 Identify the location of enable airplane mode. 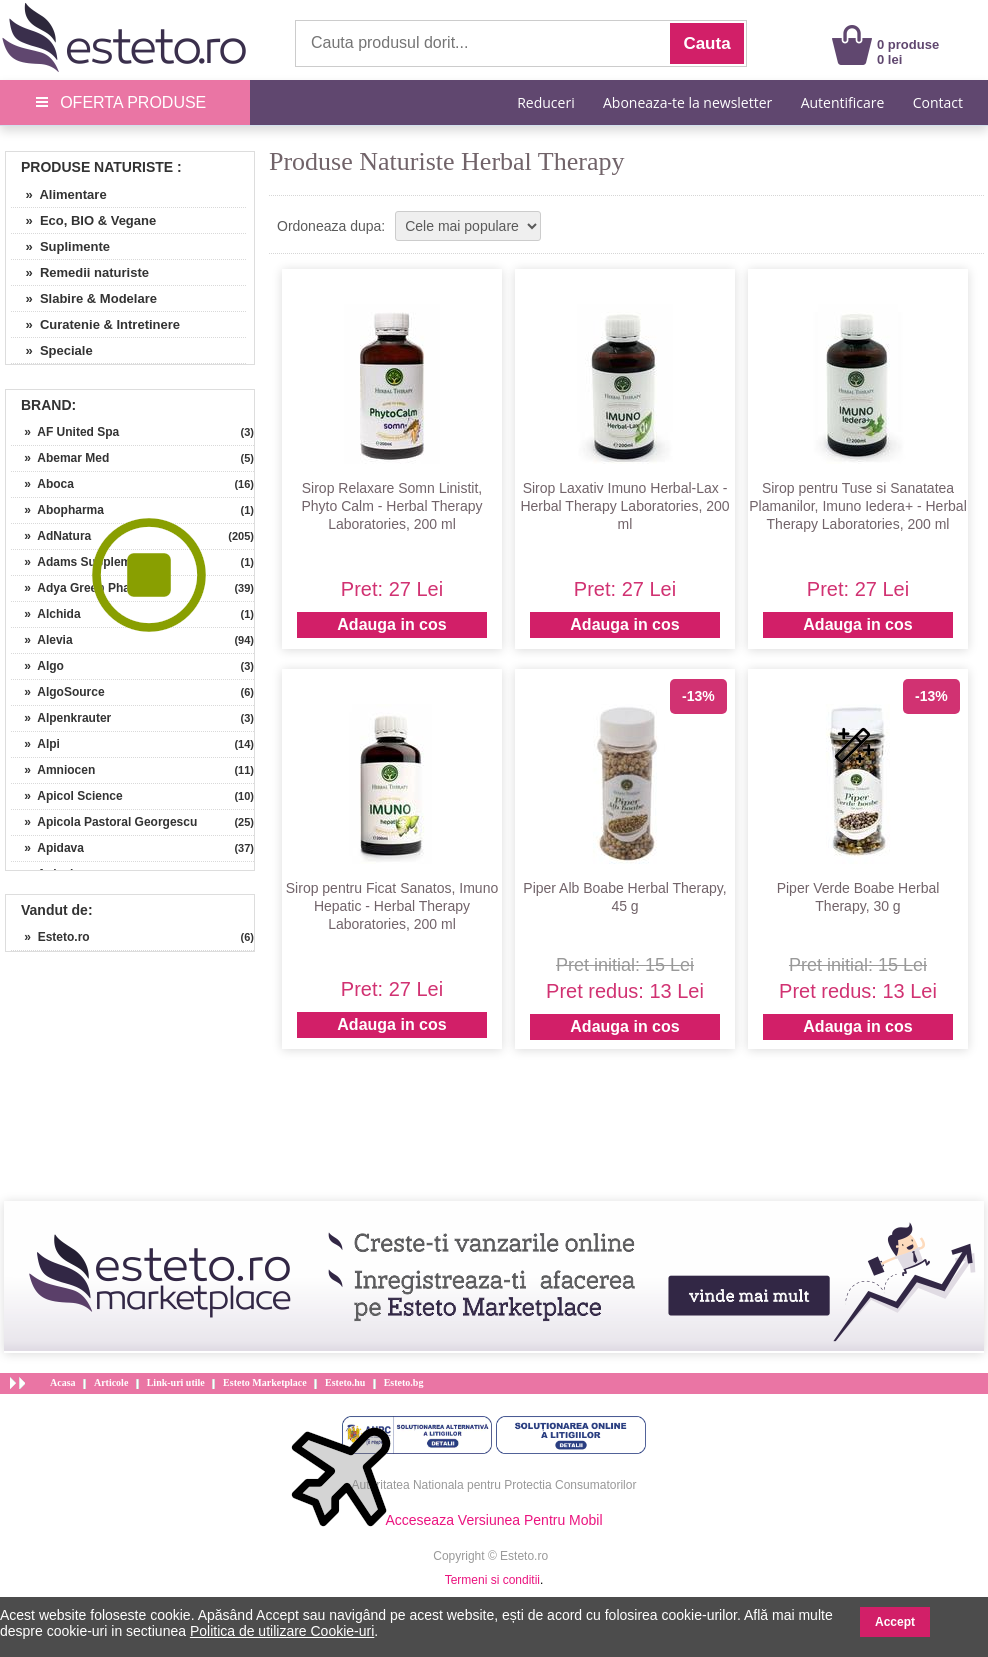
(343, 1475).